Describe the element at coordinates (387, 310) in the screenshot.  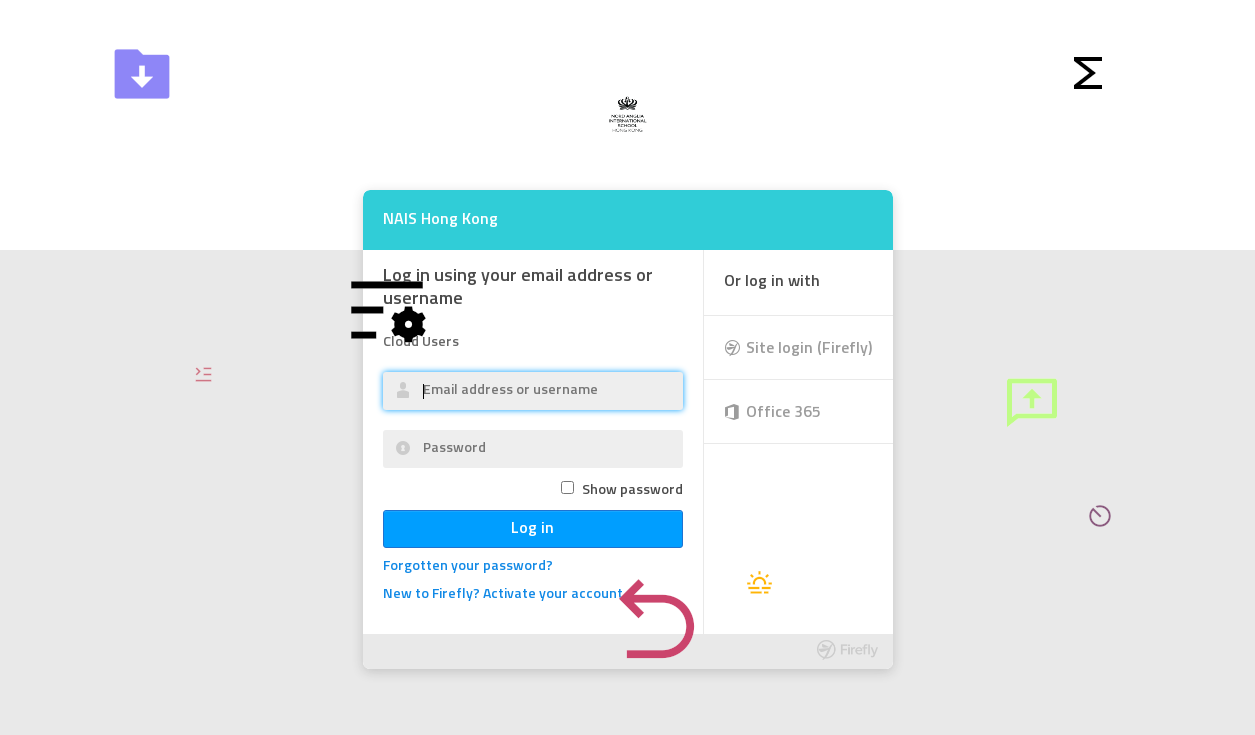
I see `access list settings or preferences` at that location.